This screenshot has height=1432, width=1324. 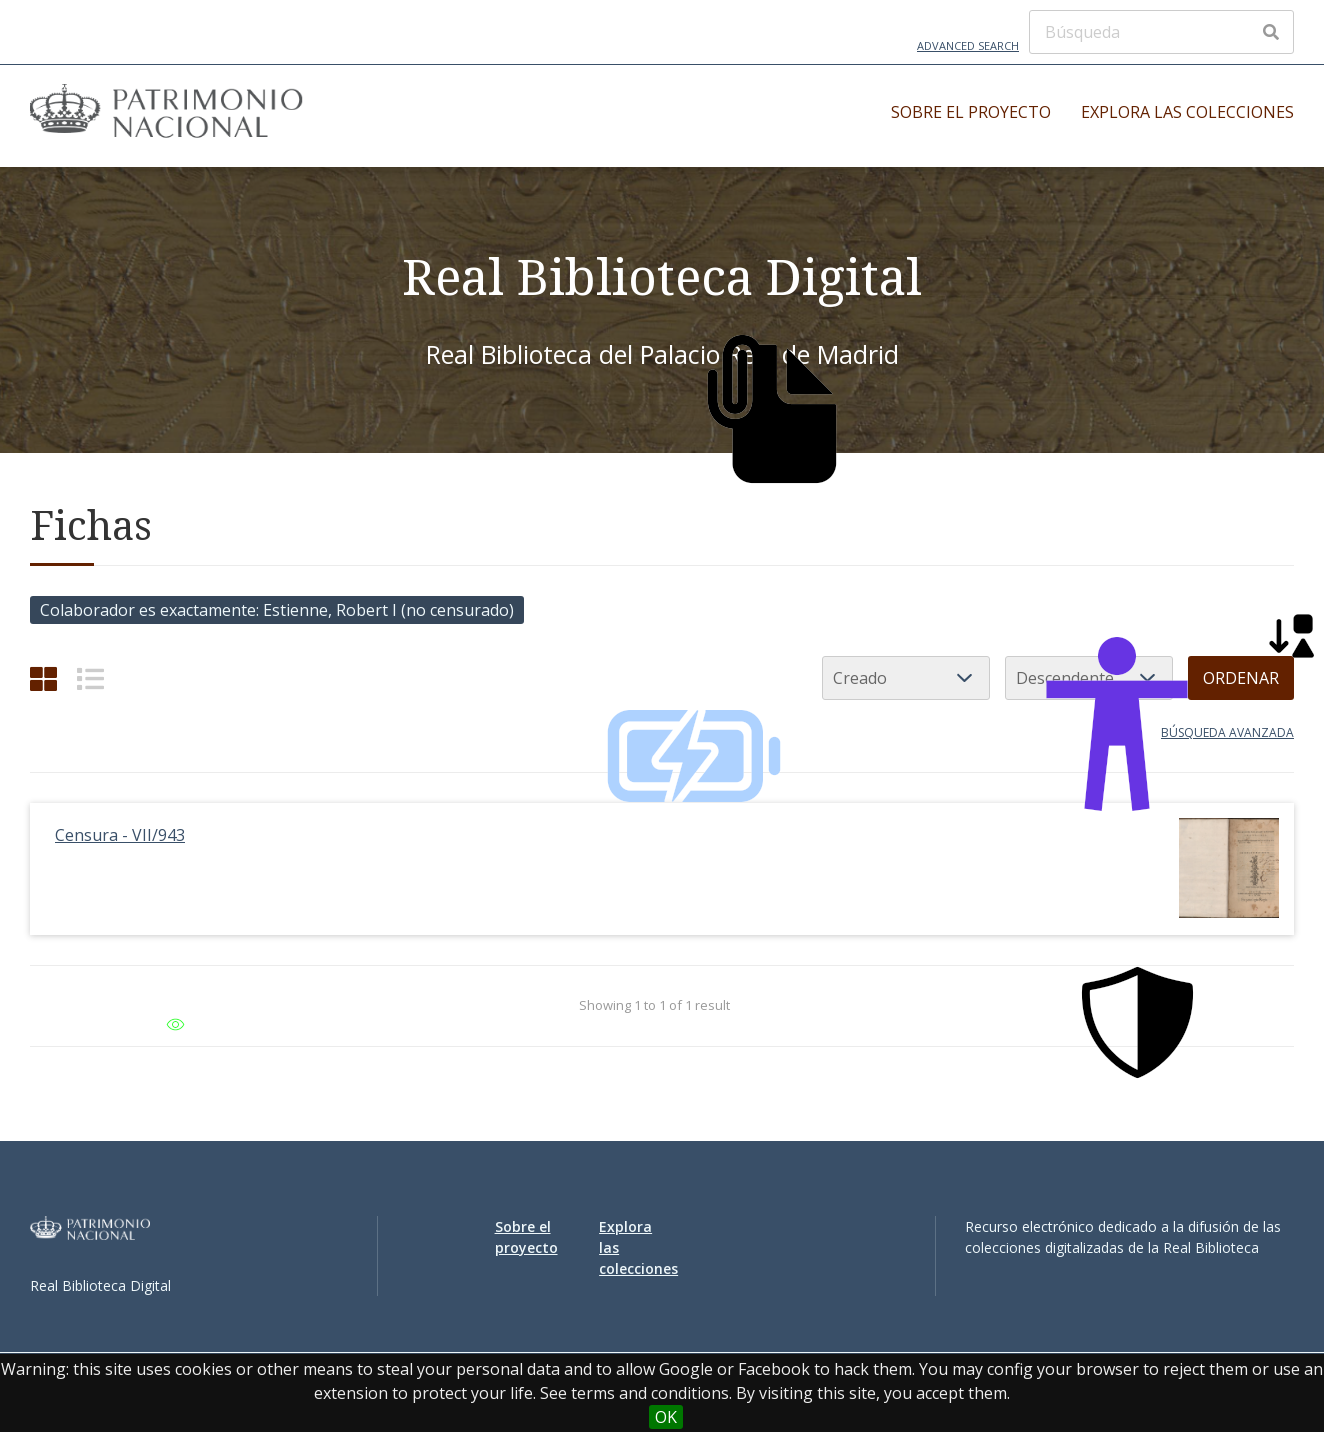 What do you see at coordinates (1117, 724) in the screenshot?
I see `accessibility settings` at bounding box center [1117, 724].